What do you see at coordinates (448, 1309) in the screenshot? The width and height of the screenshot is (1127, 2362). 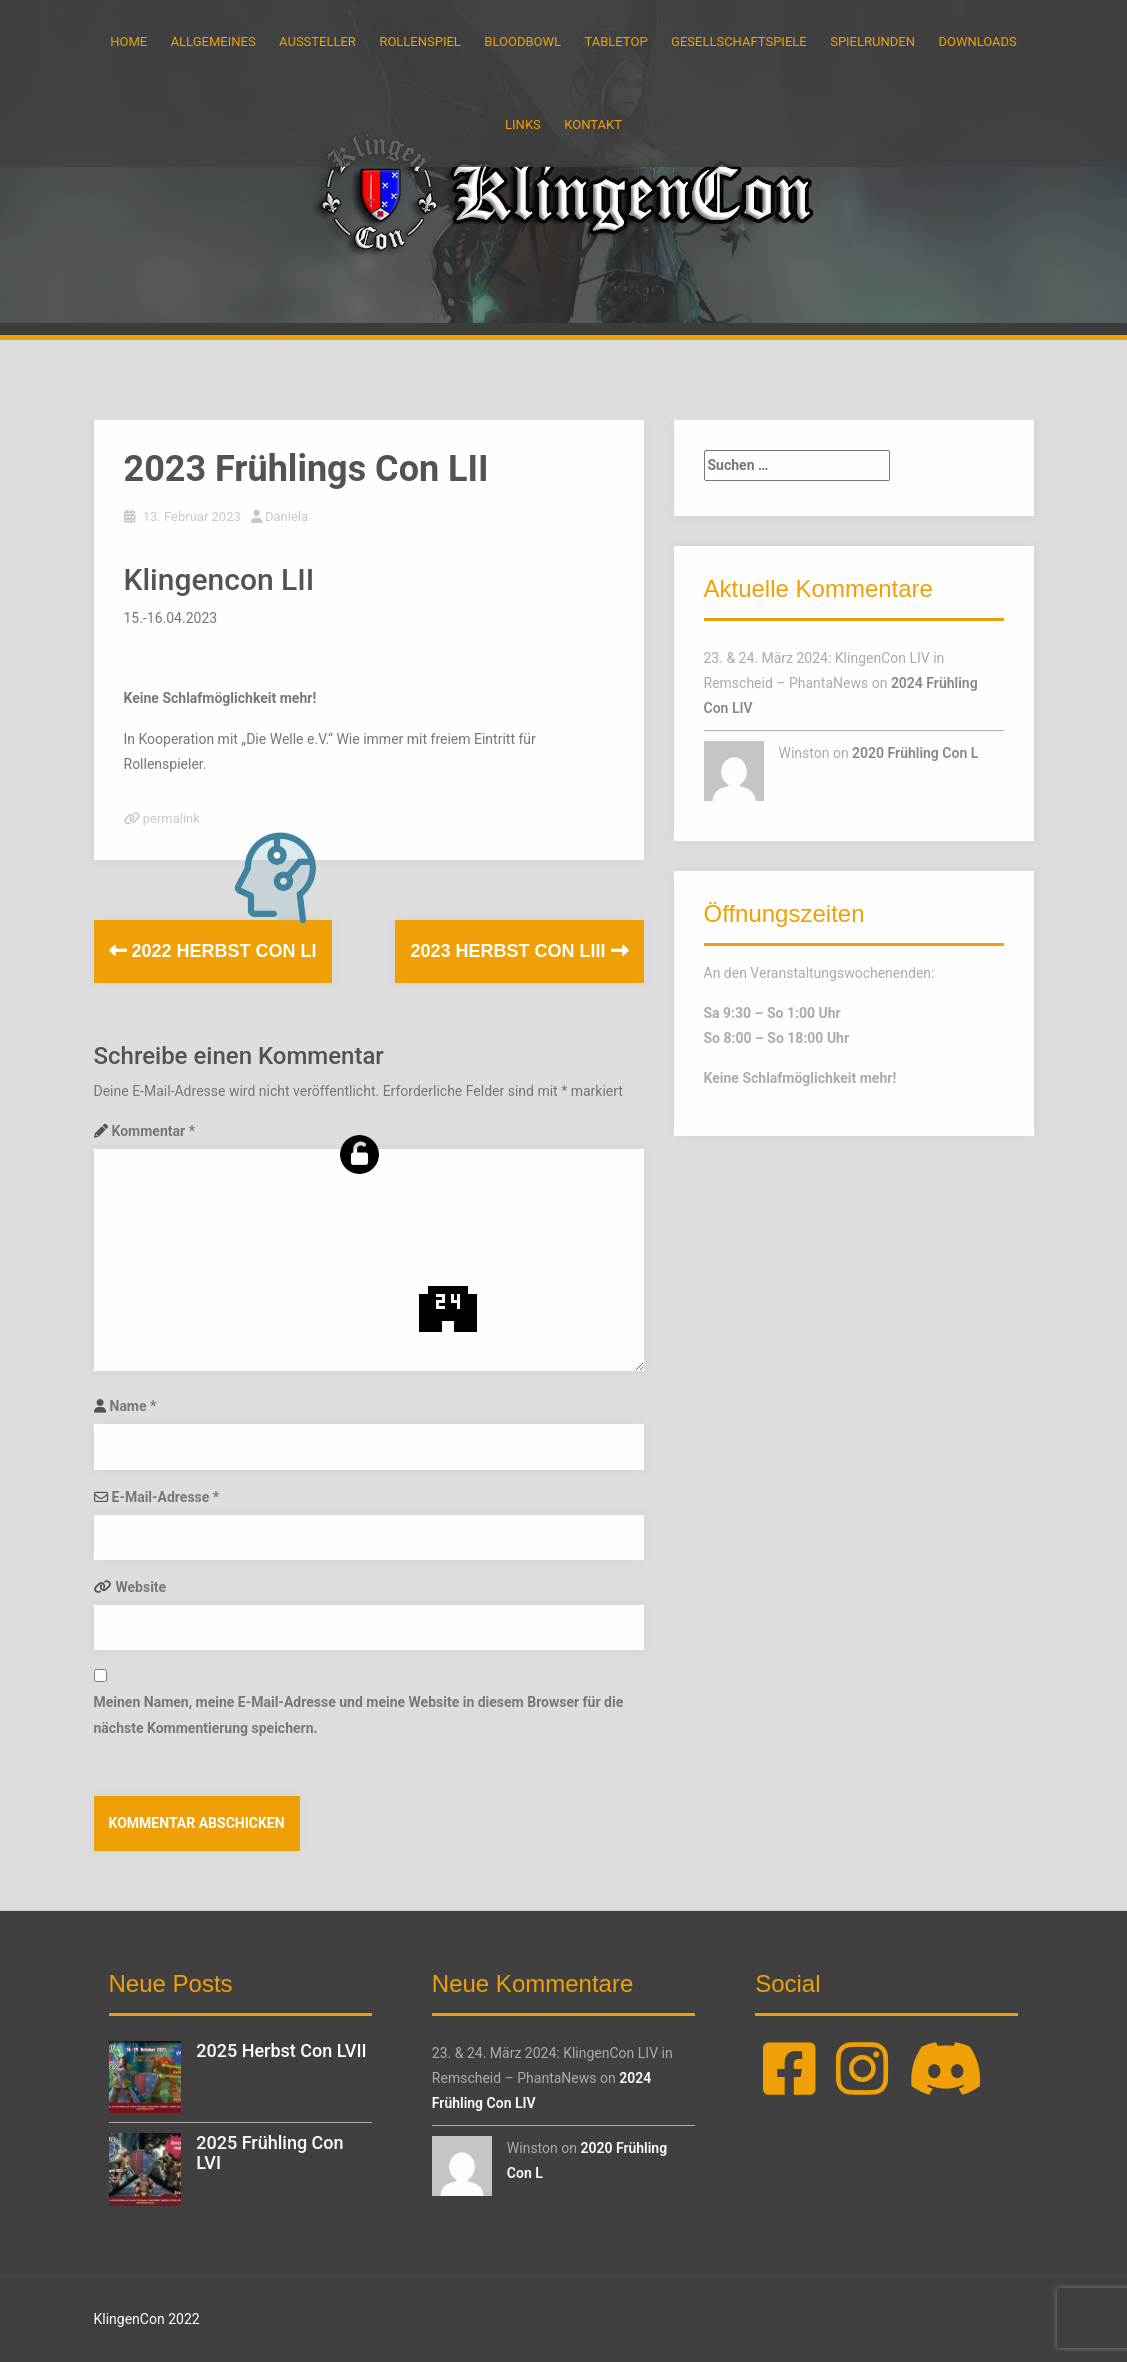 I see `find nearby convenience stores` at bounding box center [448, 1309].